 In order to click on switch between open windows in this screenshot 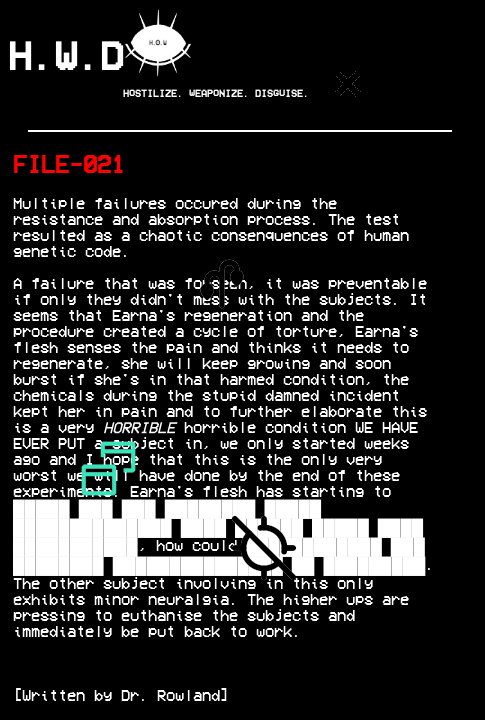, I will do `click(108, 468)`.